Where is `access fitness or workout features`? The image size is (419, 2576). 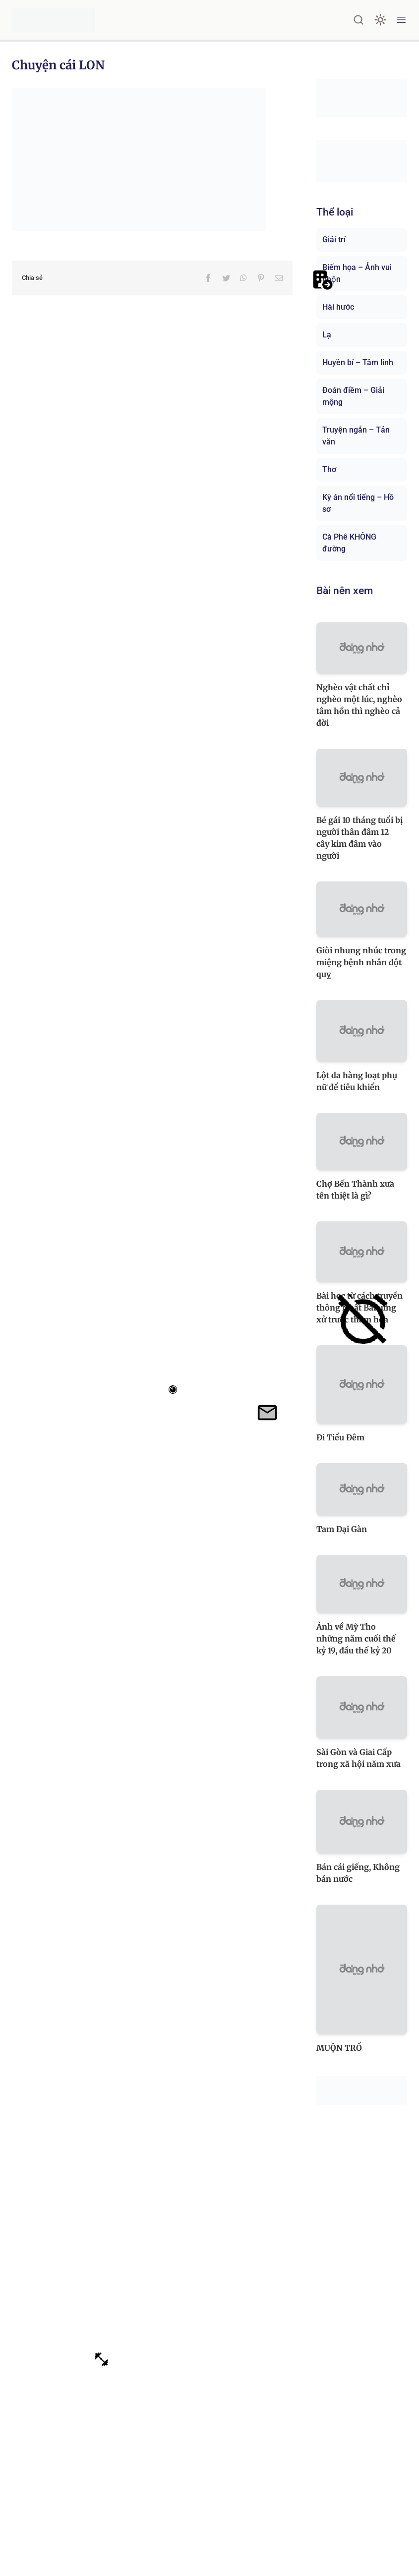
access fitness or workout features is located at coordinates (101, 2359).